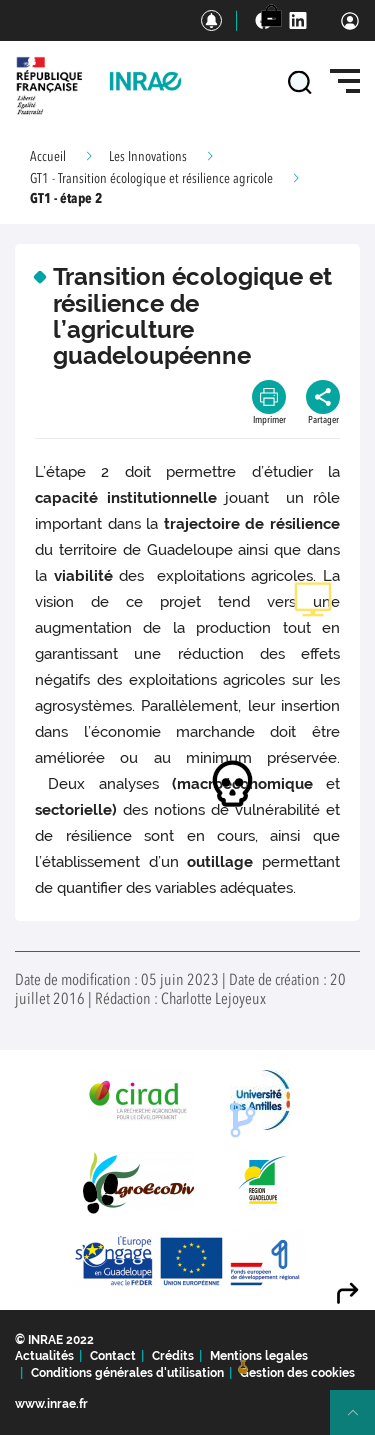 This screenshot has height=1435, width=375. Describe the element at coordinates (243, 1367) in the screenshot. I see `access laboratory or science features` at that location.